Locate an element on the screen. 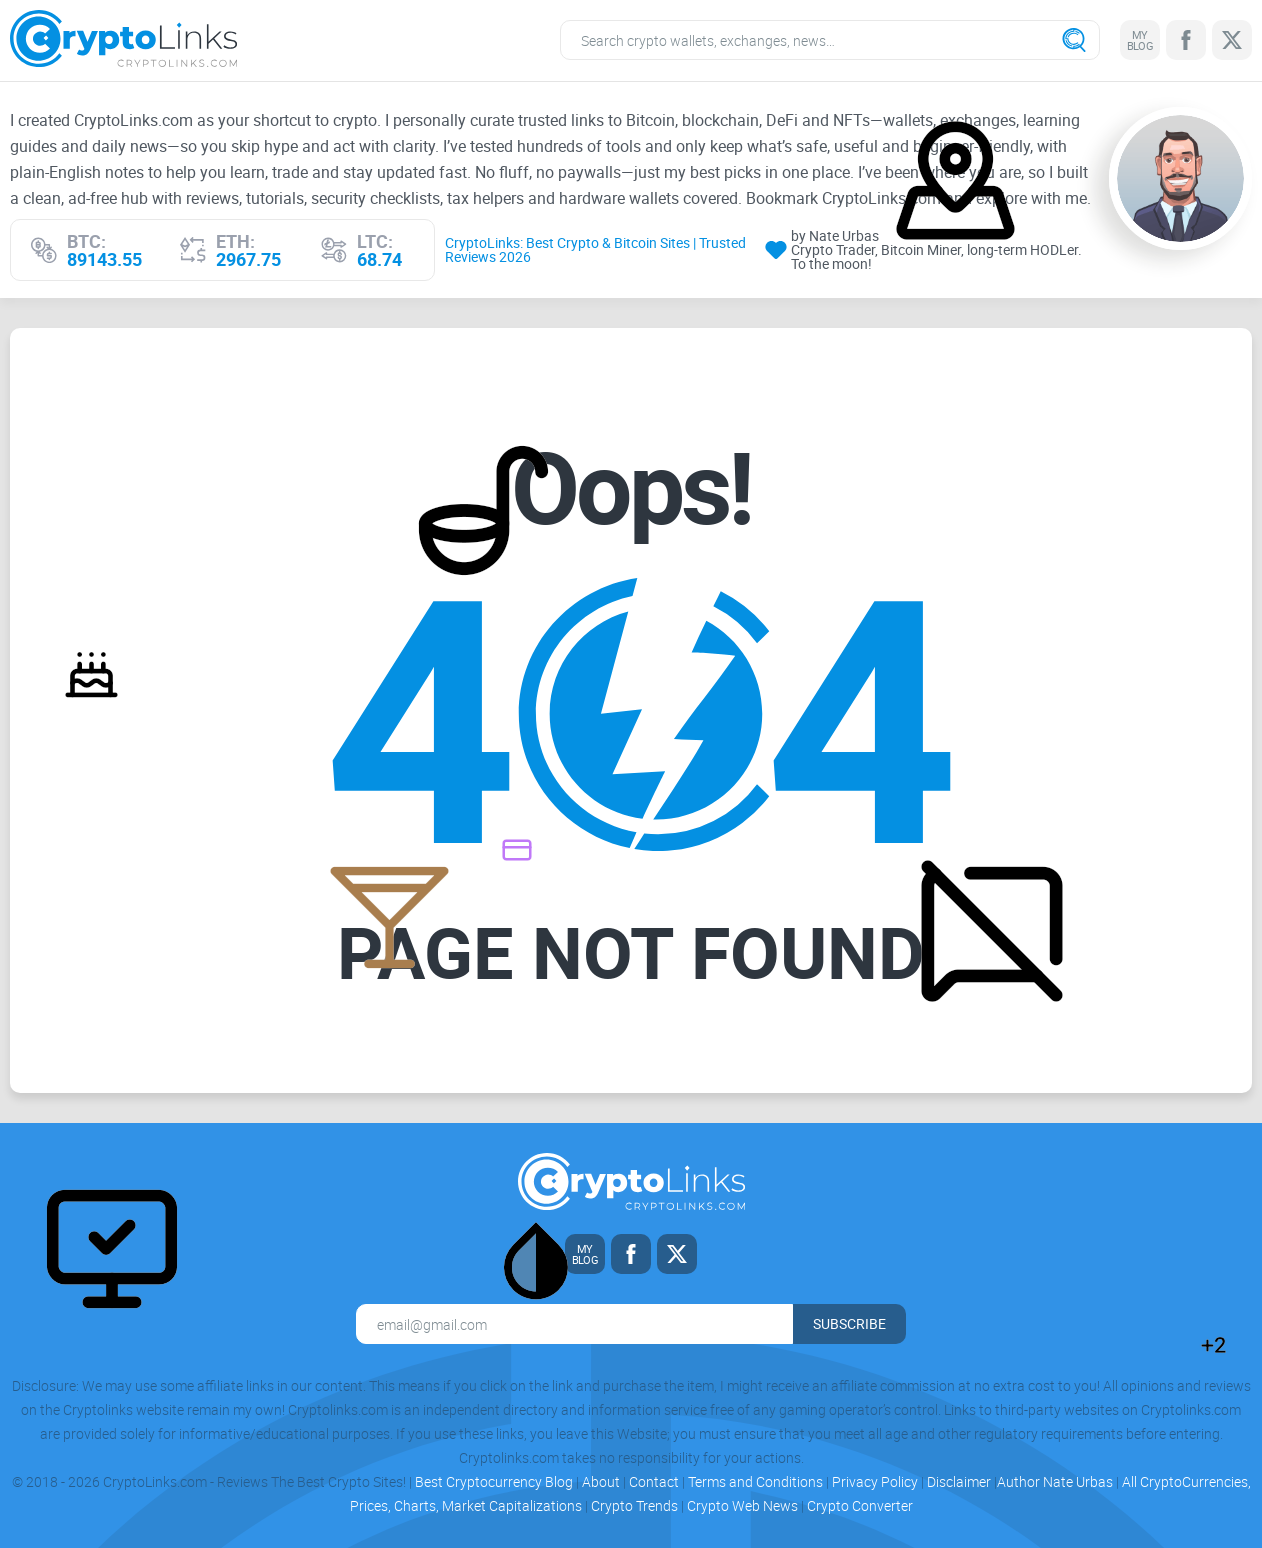 Image resolution: width=1262 pixels, height=1548 pixels. view pinned location on map is located at coordinates (955, 180).